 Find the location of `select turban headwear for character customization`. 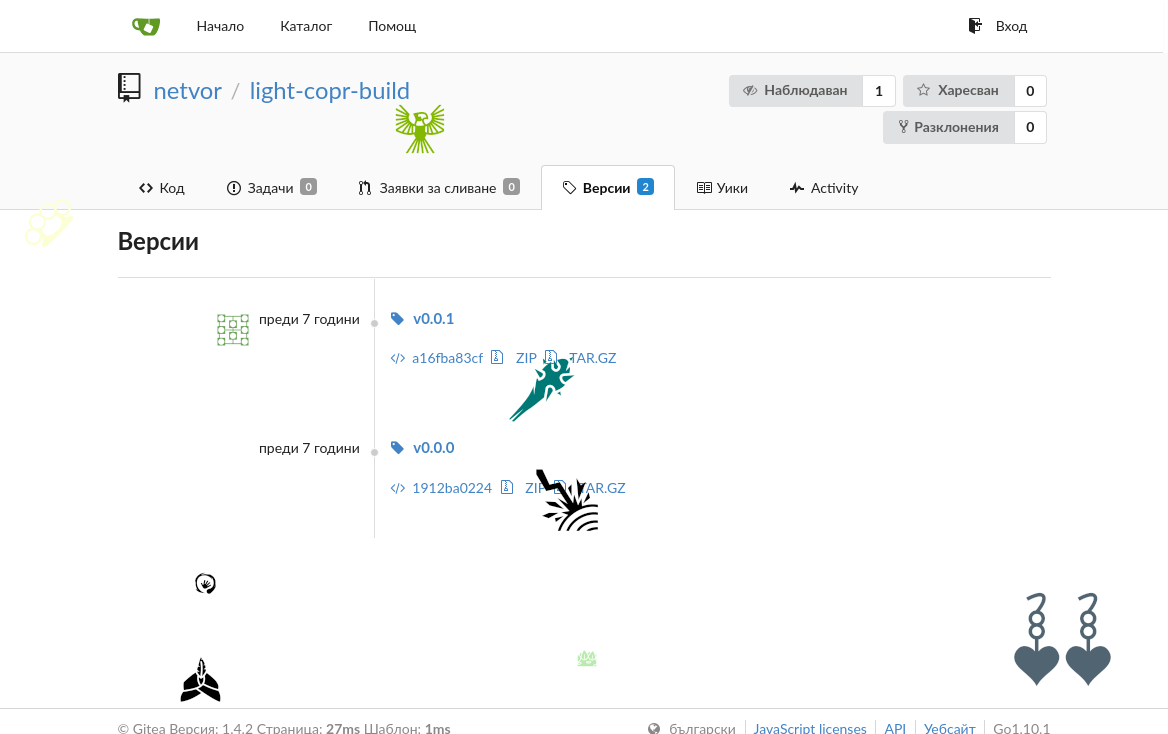

select turban headwear for character customization is located at coordinates (201, 680).